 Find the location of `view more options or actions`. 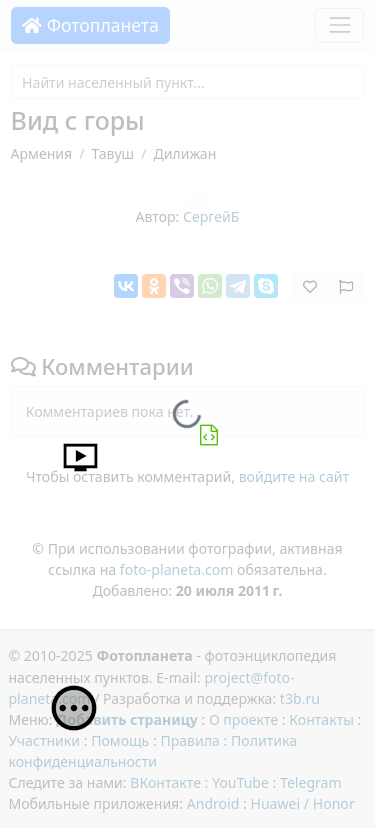

view more options or actions is located at coordinates (74, 708).